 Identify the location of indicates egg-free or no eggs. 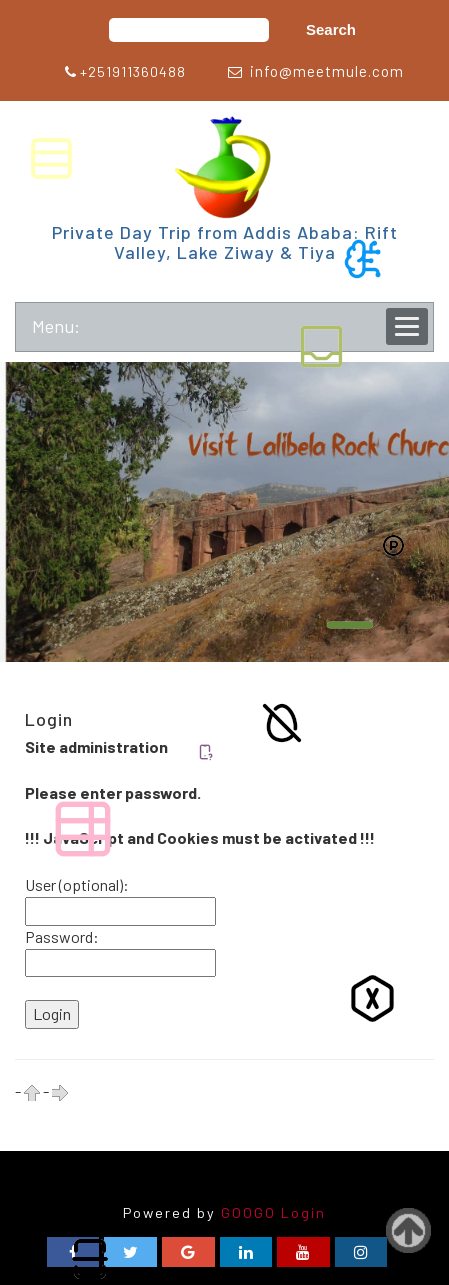
(282, 723).